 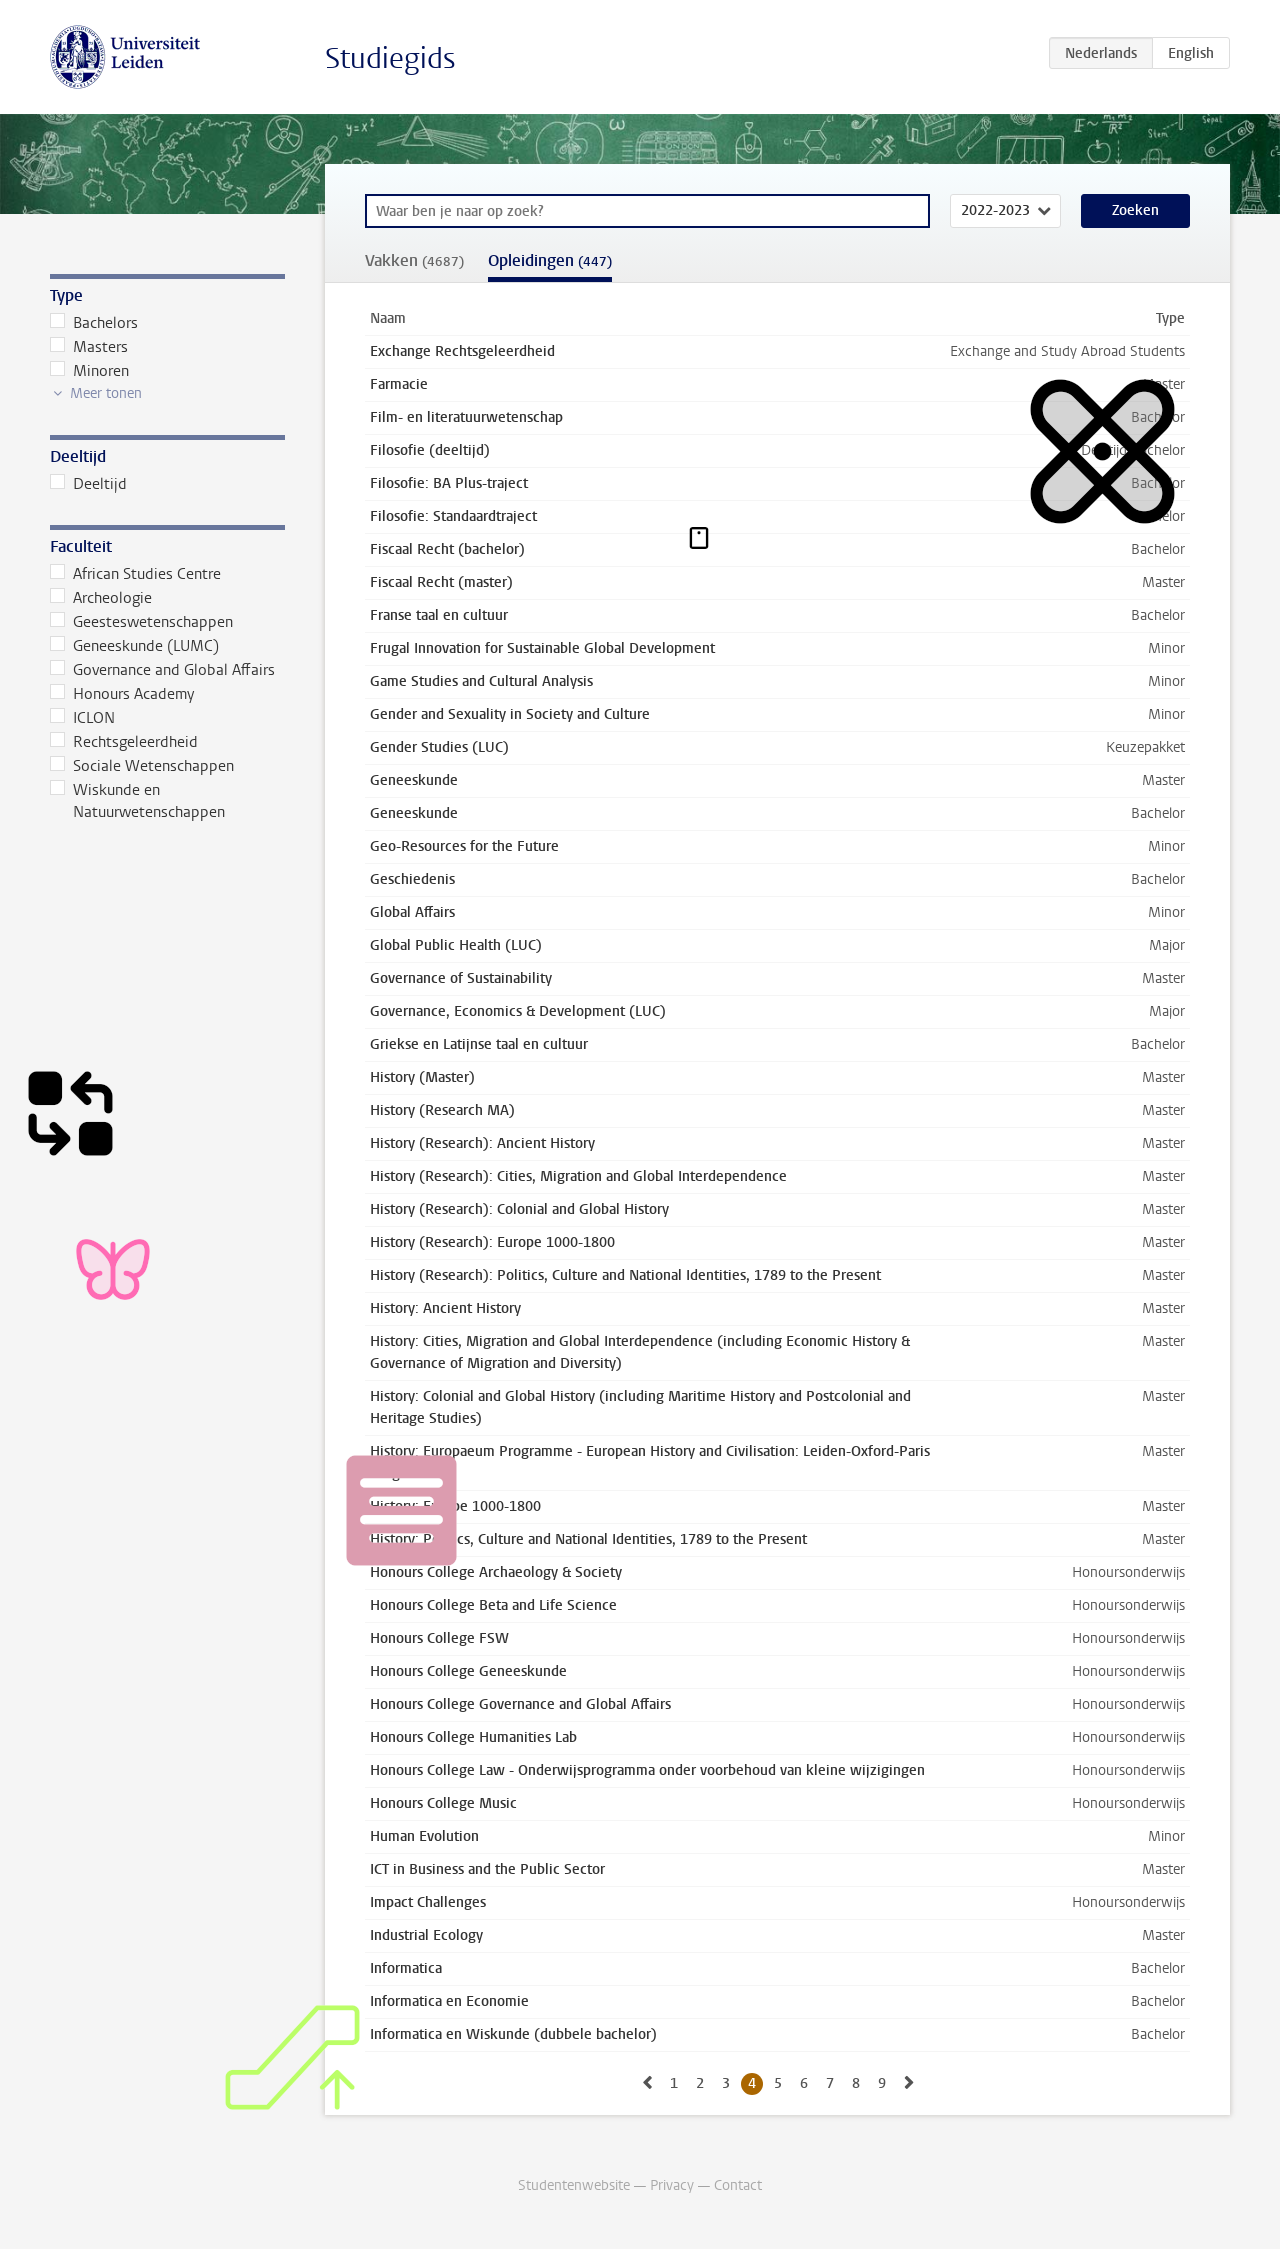 I want to click on indicates a transformation or metamorphosis feature, so click(x=113, y=1268).